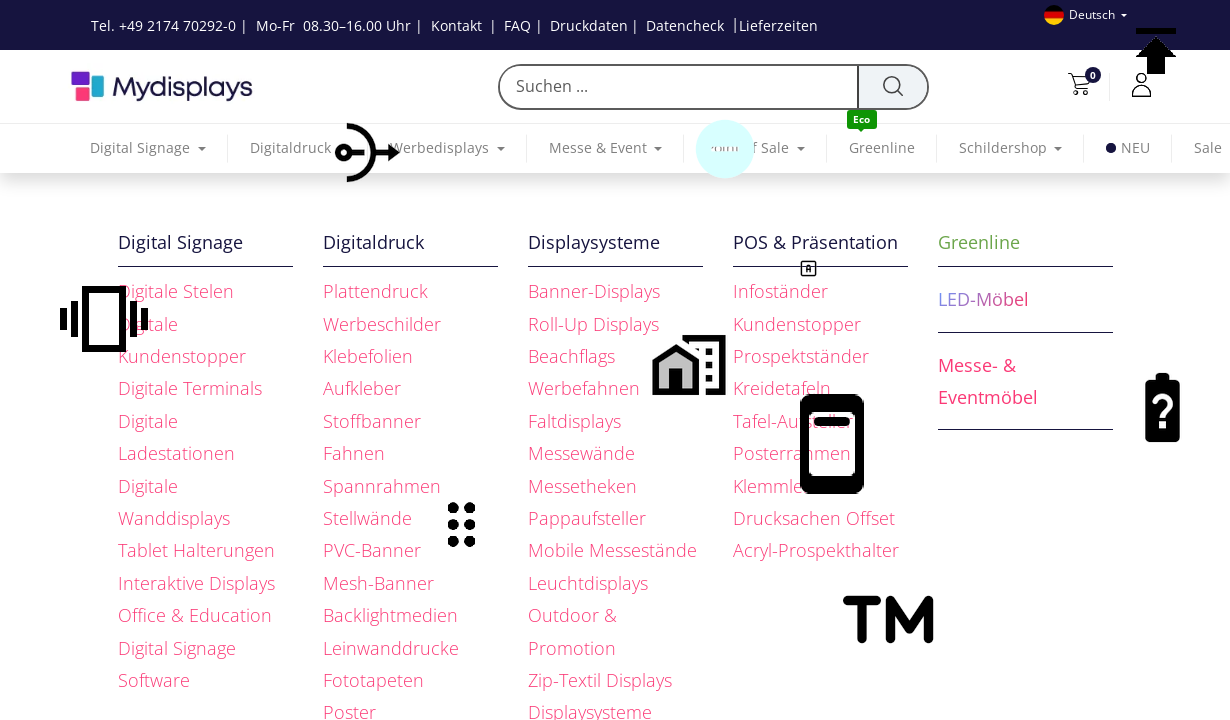 This screenshot has width=1230, height=720. Describe the element at coordinates (890, 619) in the screenshot. I see `indicates trademarked content or branding` at that location.